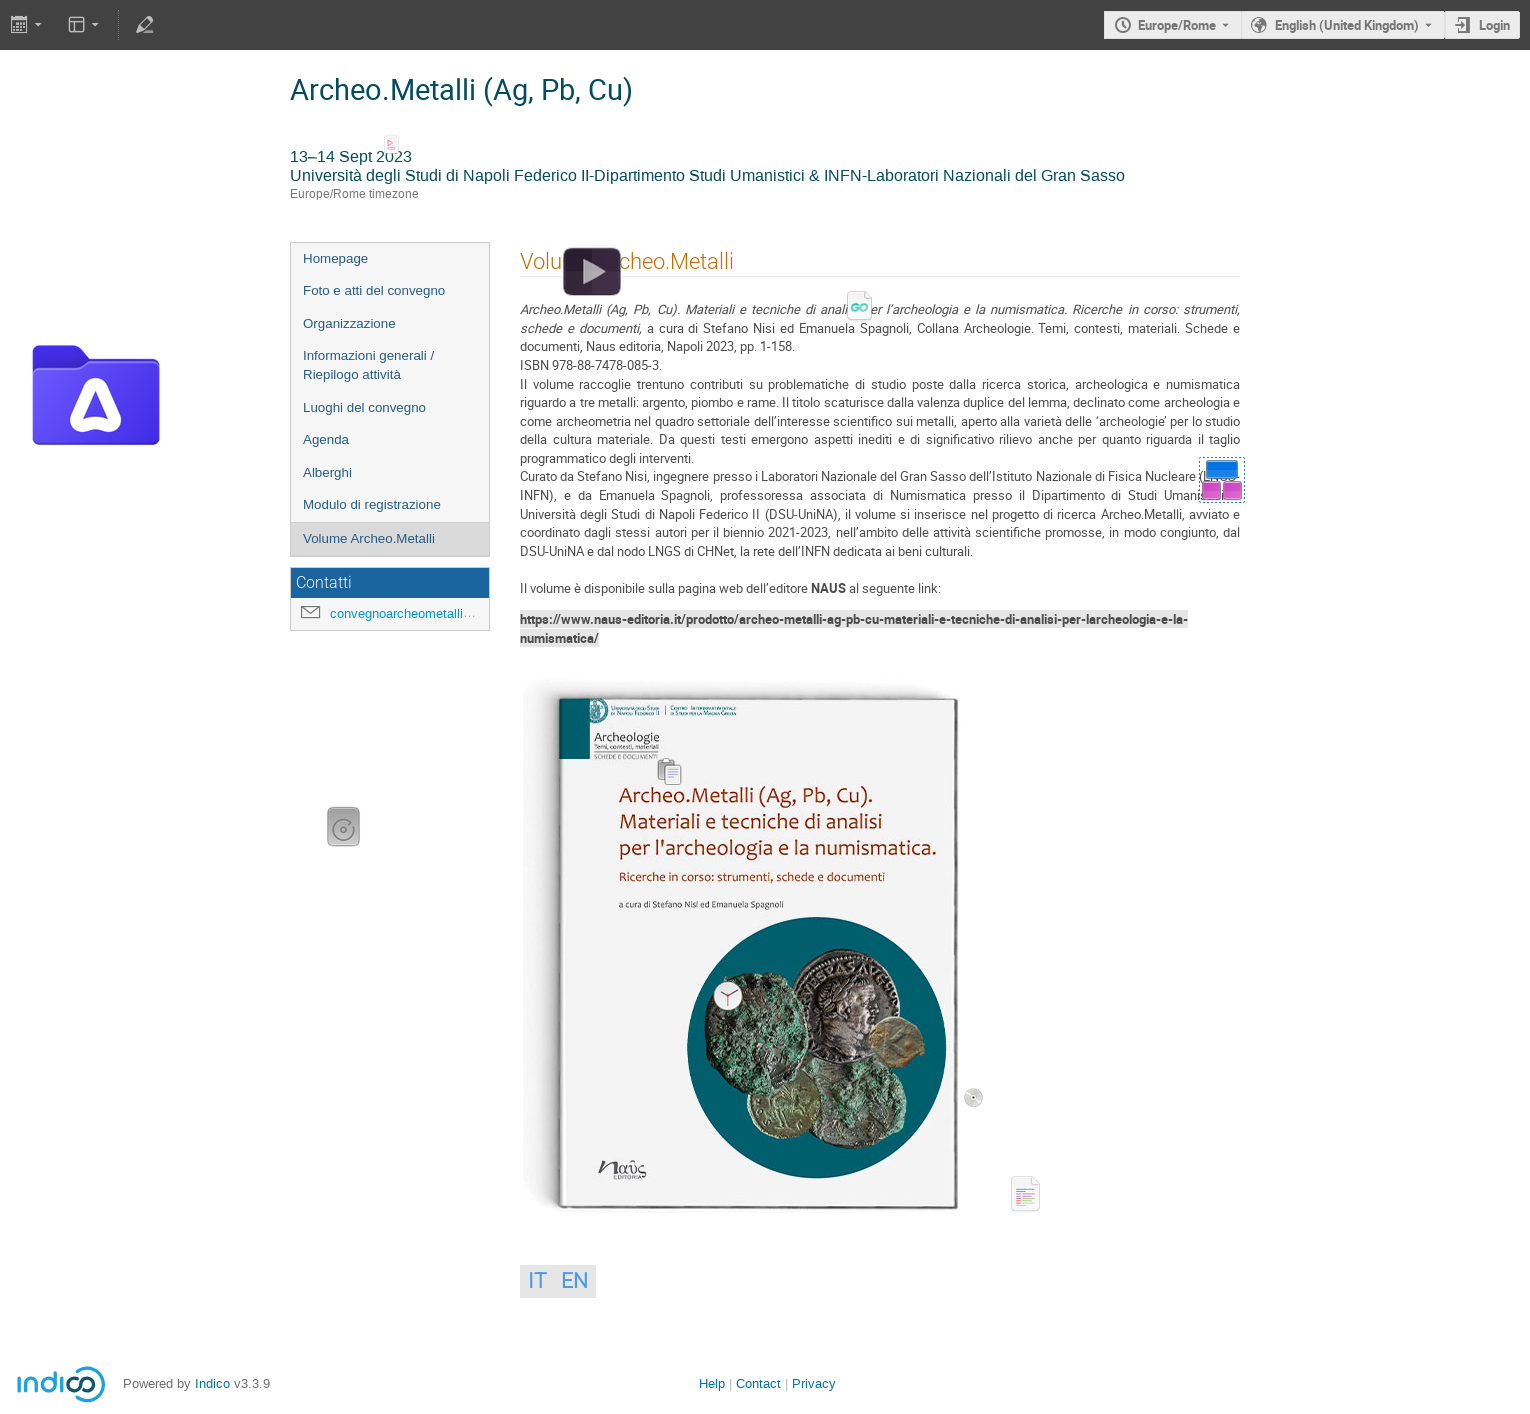  Describe the element at coordinates (728, 996) in the screenshot. I see `open recently accessed documents` at that location.